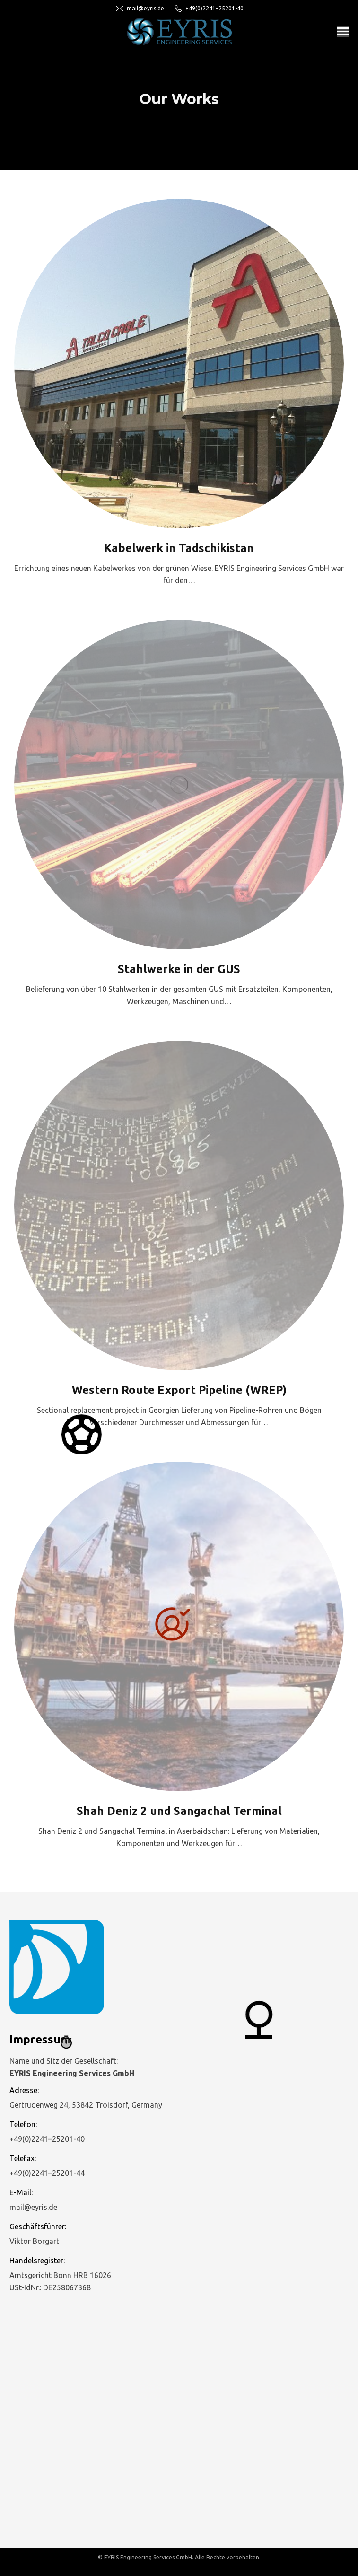 The height and width of the screenshot is (2576, 358). What do you see at coordinates (66, 2042) in the screenshot?
I see `set a countdown timer` at bounding box center [66, 2042].